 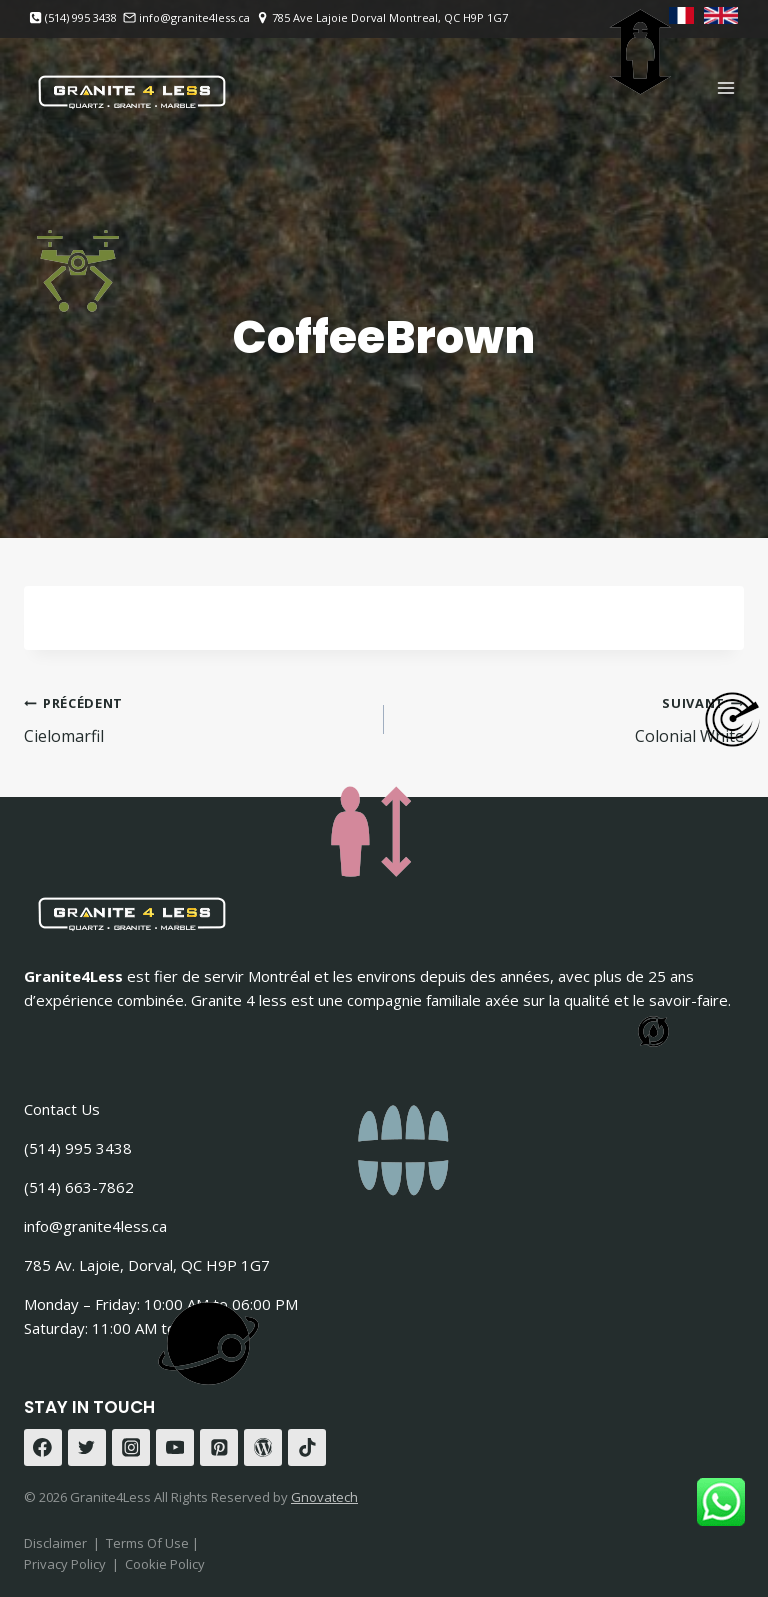 What do you see at coordinates (732, 719) in the screenshot?
I see `scan for nearby objects or enemies` at bounding box center [732, 719].